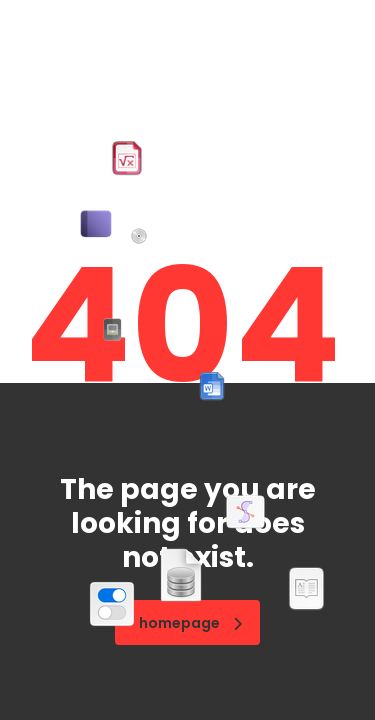 This screenshot has height=720, width=375. What do you see at coordinates (112, 329) in the screenshot?
I see `a sega genesis ROM file` at bounding box center [112, 329].